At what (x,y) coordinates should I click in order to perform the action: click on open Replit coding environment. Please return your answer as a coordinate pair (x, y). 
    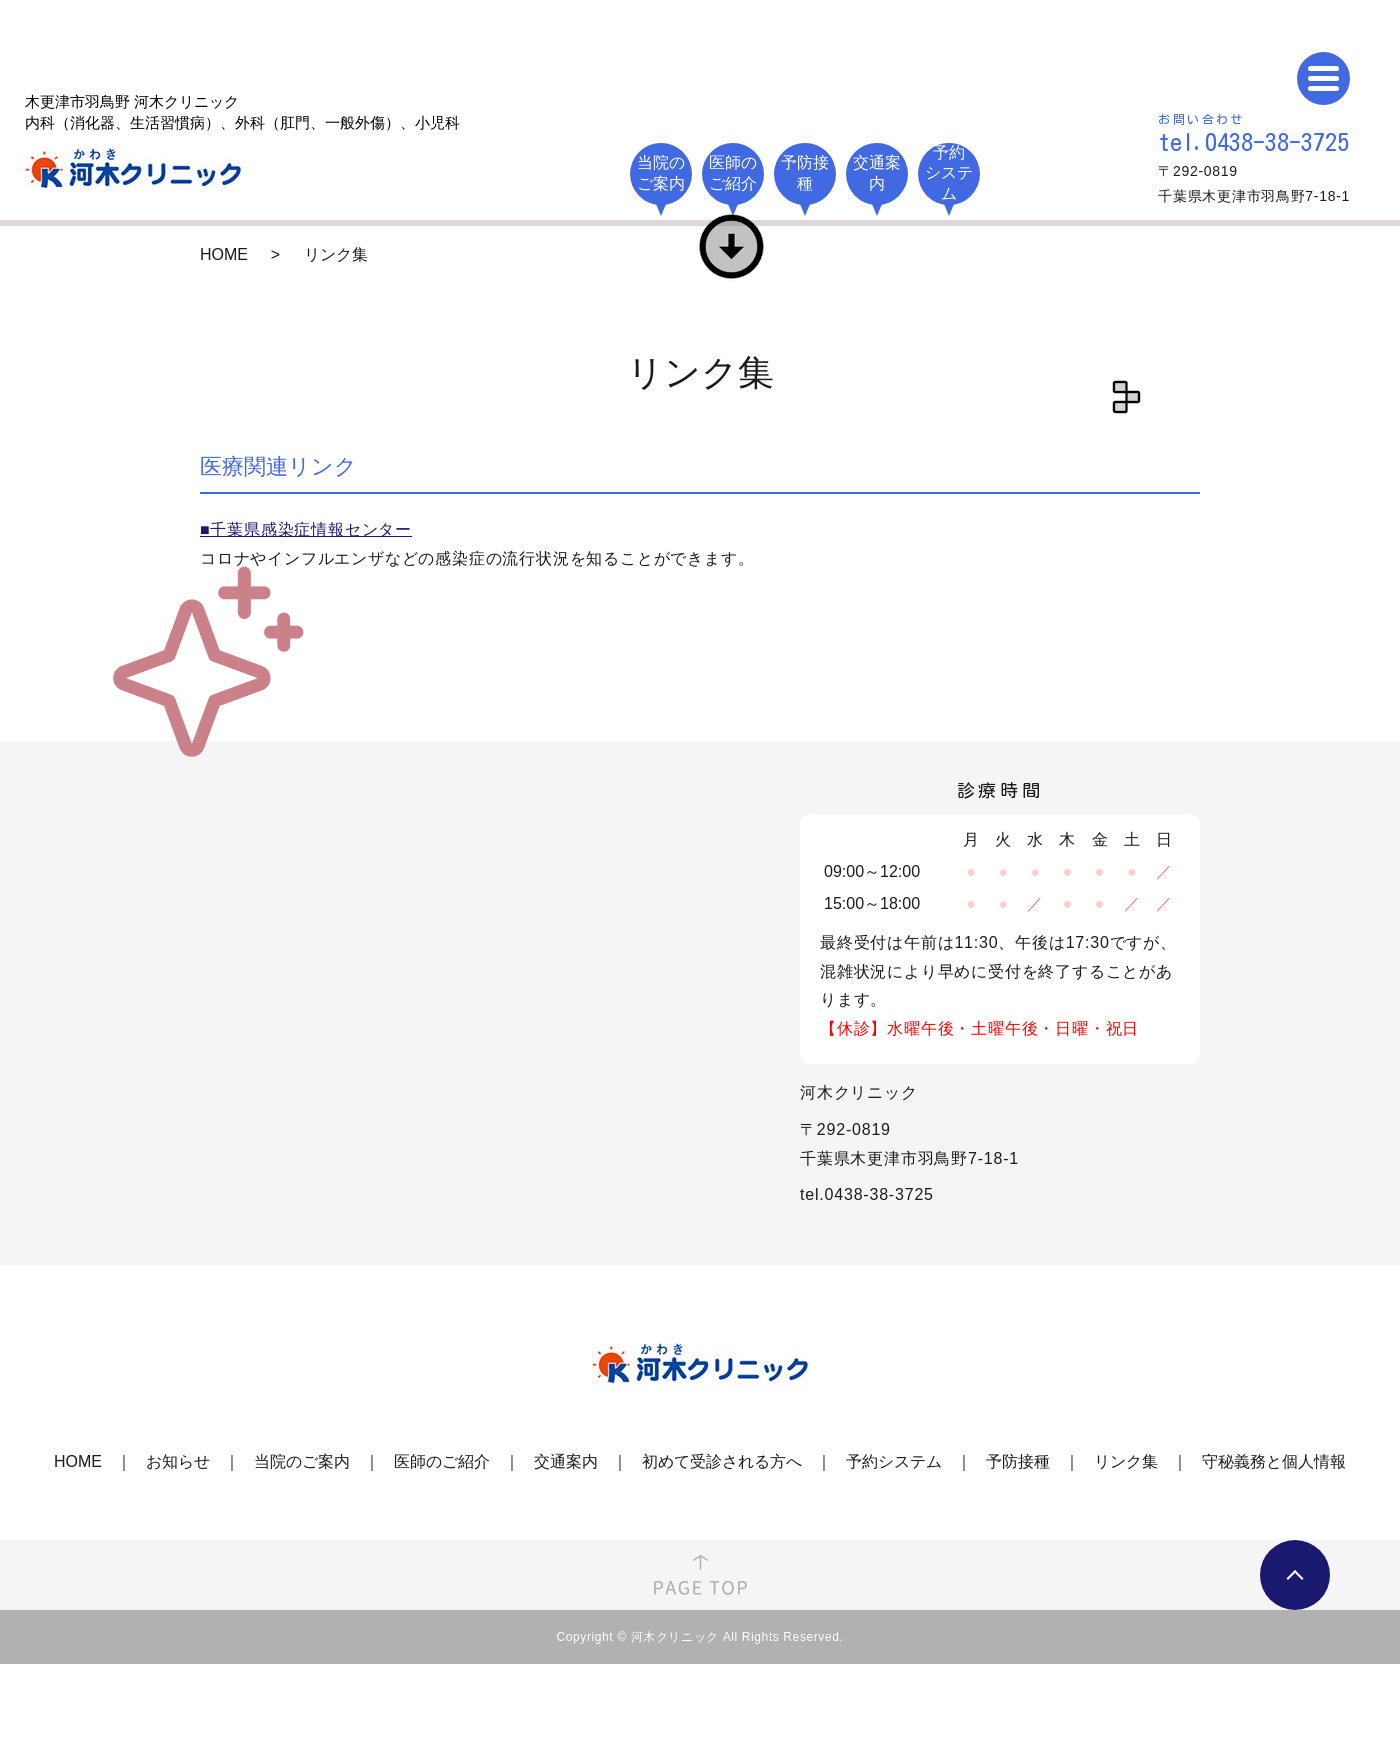
    Looking at the image, I should click on (1124, 397).